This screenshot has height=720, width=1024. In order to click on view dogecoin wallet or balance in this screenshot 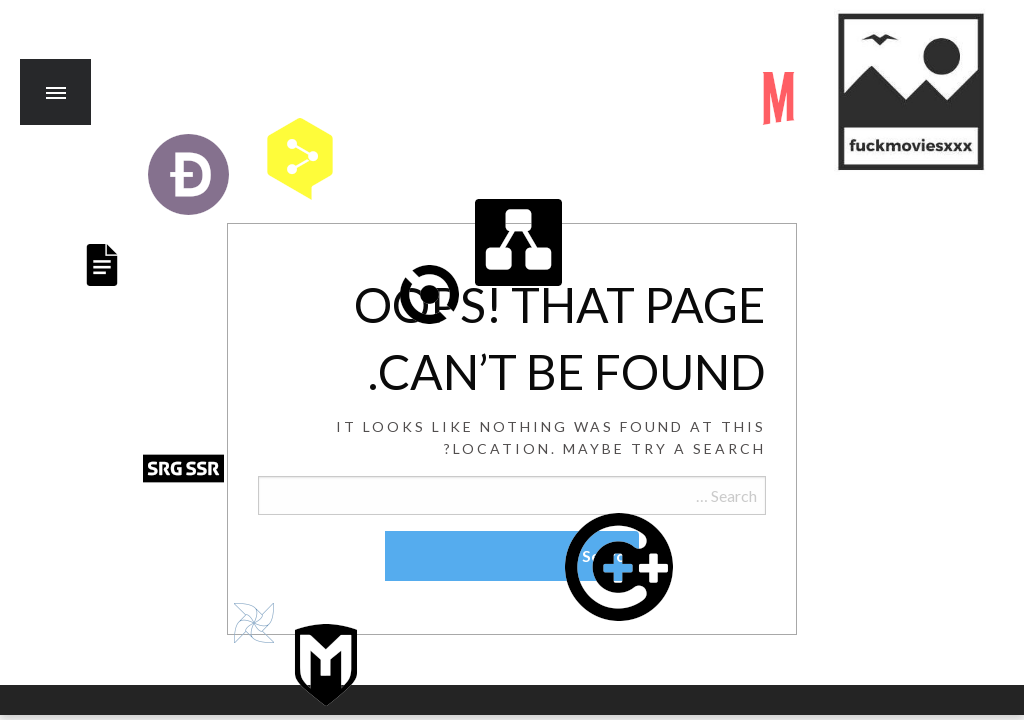, I will do `click(188, 174)`.